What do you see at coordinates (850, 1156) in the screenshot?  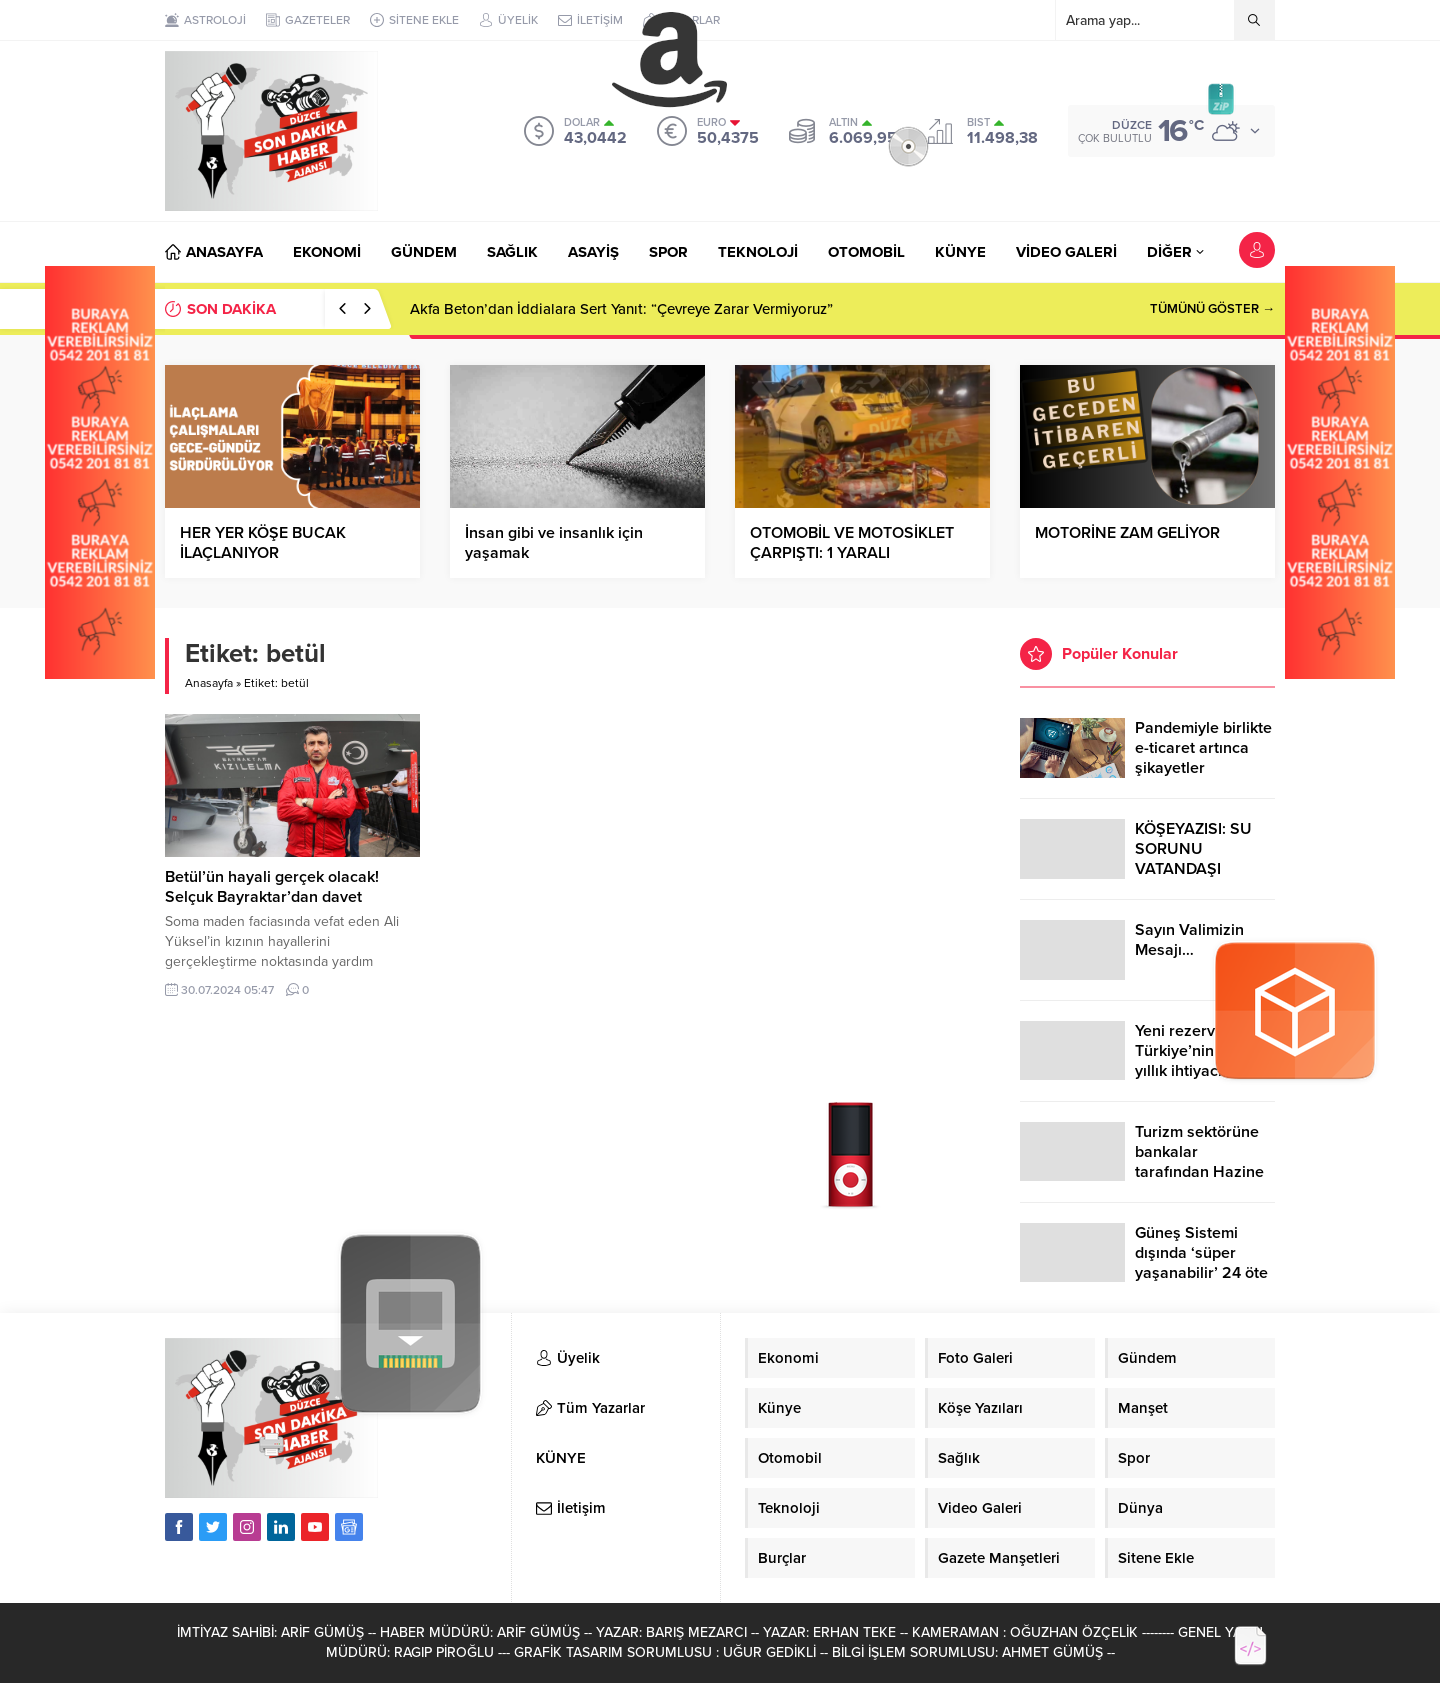 I see `sync music to your iPod nano` at bounding box center [850, 1156].